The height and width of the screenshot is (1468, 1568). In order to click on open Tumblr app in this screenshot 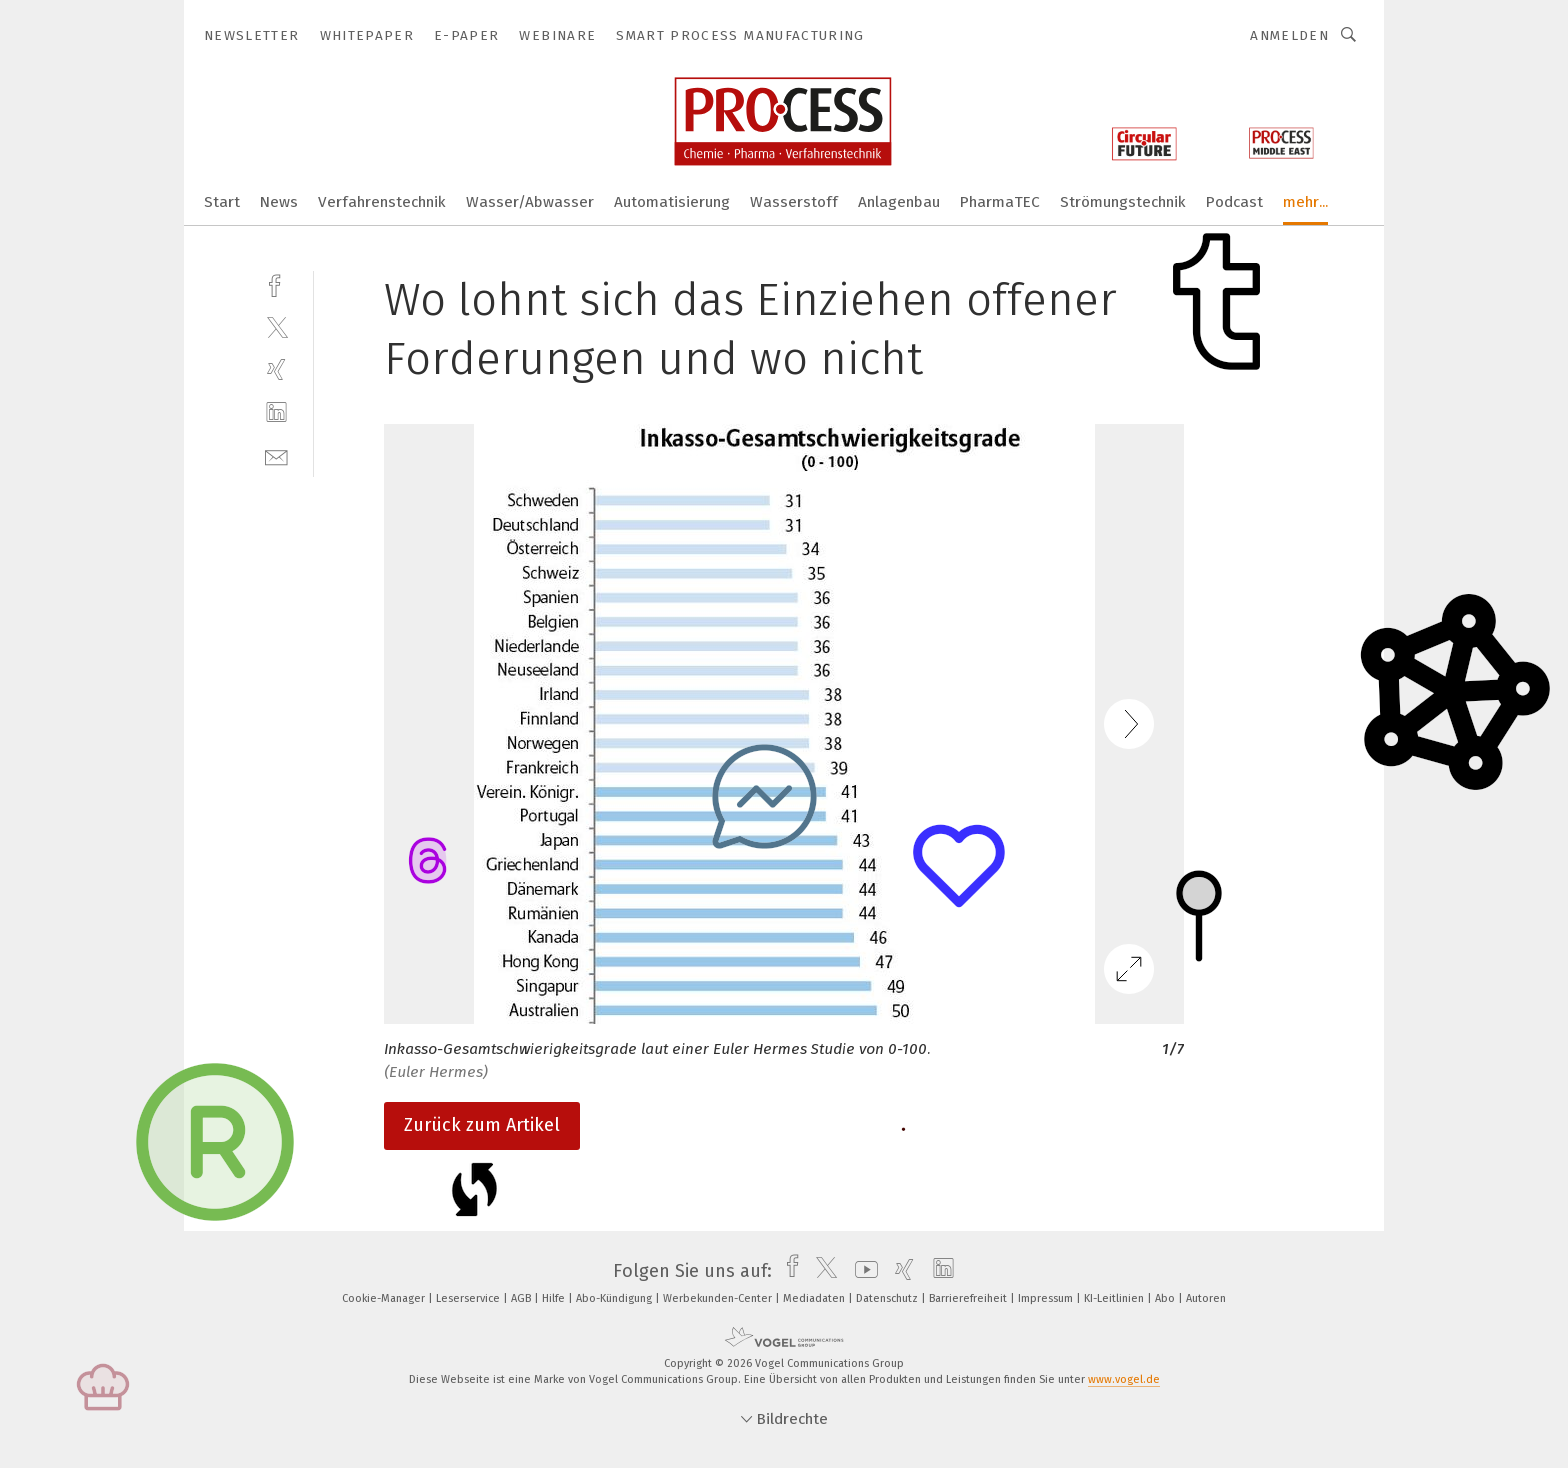, I will do `click(1216, 301)`.